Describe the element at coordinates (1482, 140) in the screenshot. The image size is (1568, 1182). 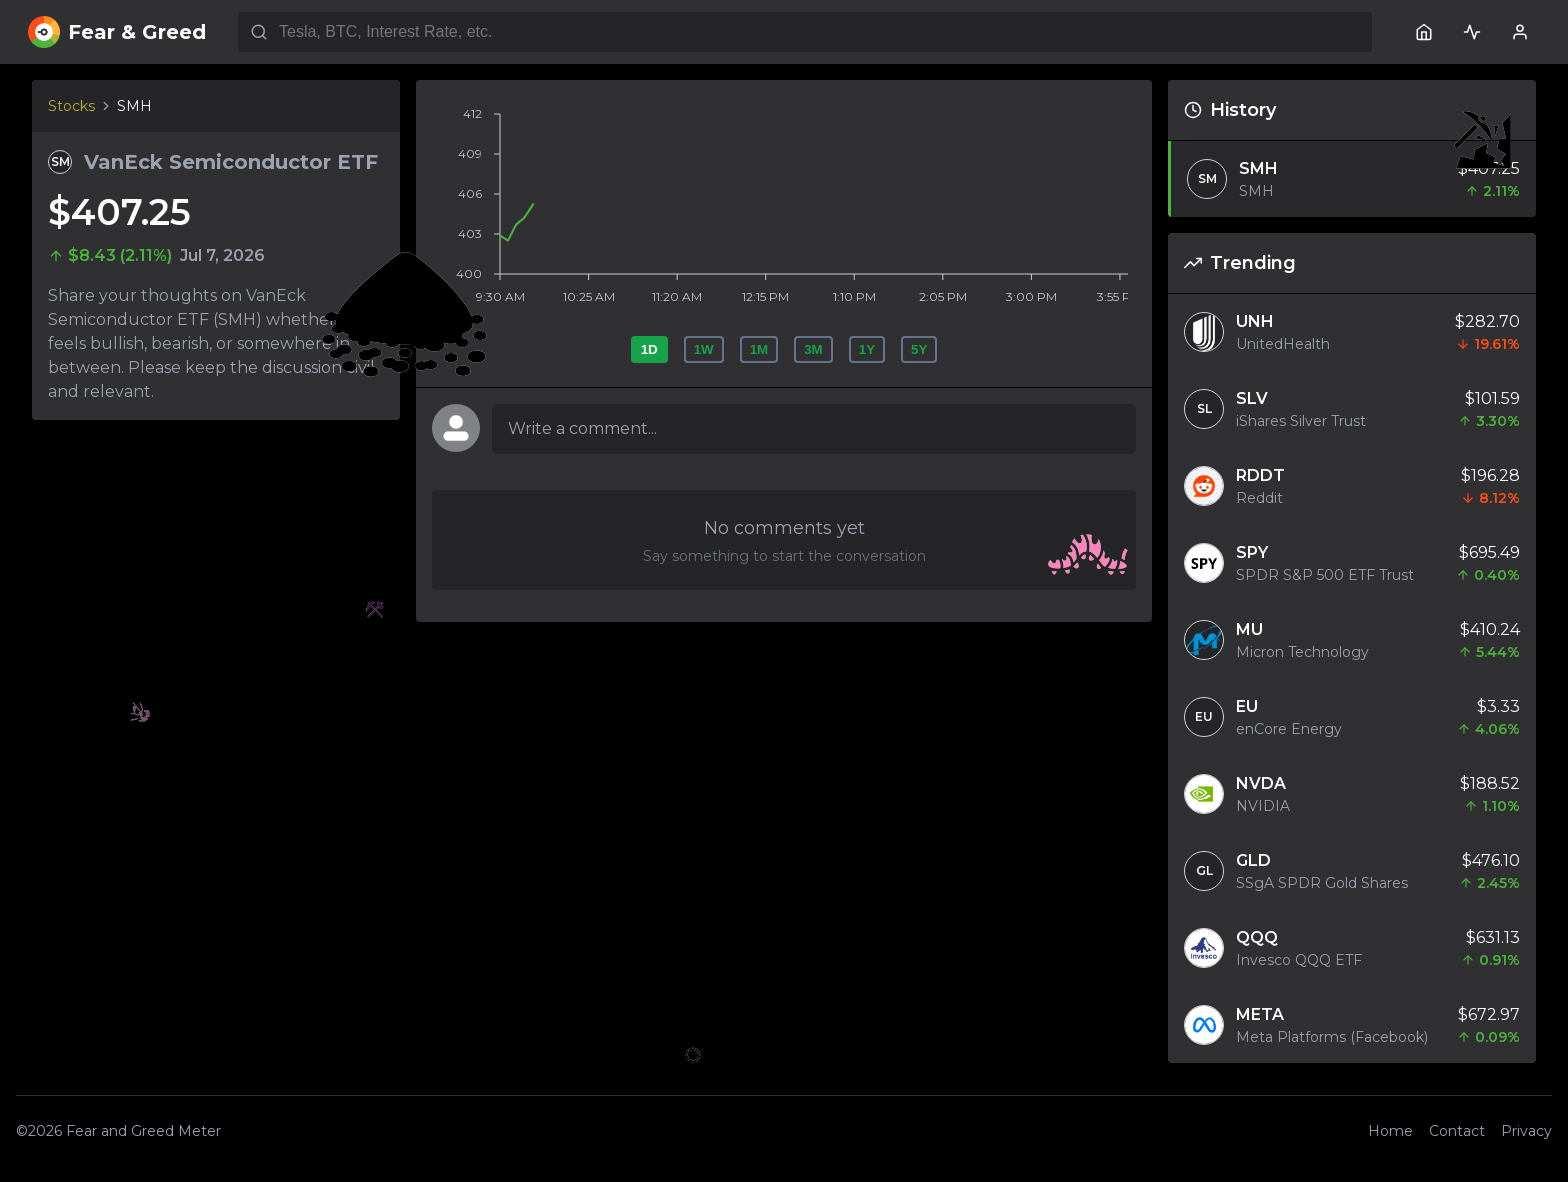
I see `access mining or resource extraction features` at that location.